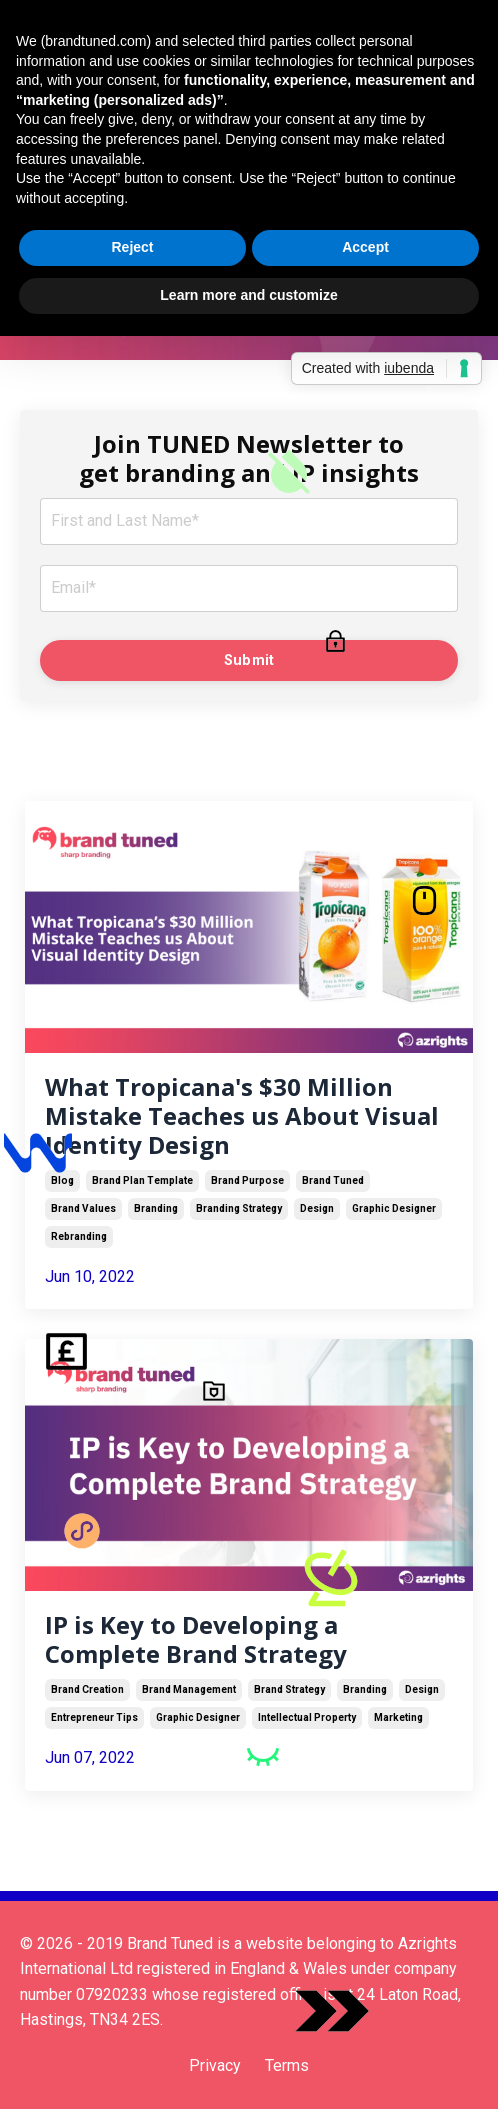 The height and width of the screenshot is (2109, 498). What do you see at coordinates (289, 473) in the screenshot?
I see `disable blur effect` at bounding box center [289, 473].